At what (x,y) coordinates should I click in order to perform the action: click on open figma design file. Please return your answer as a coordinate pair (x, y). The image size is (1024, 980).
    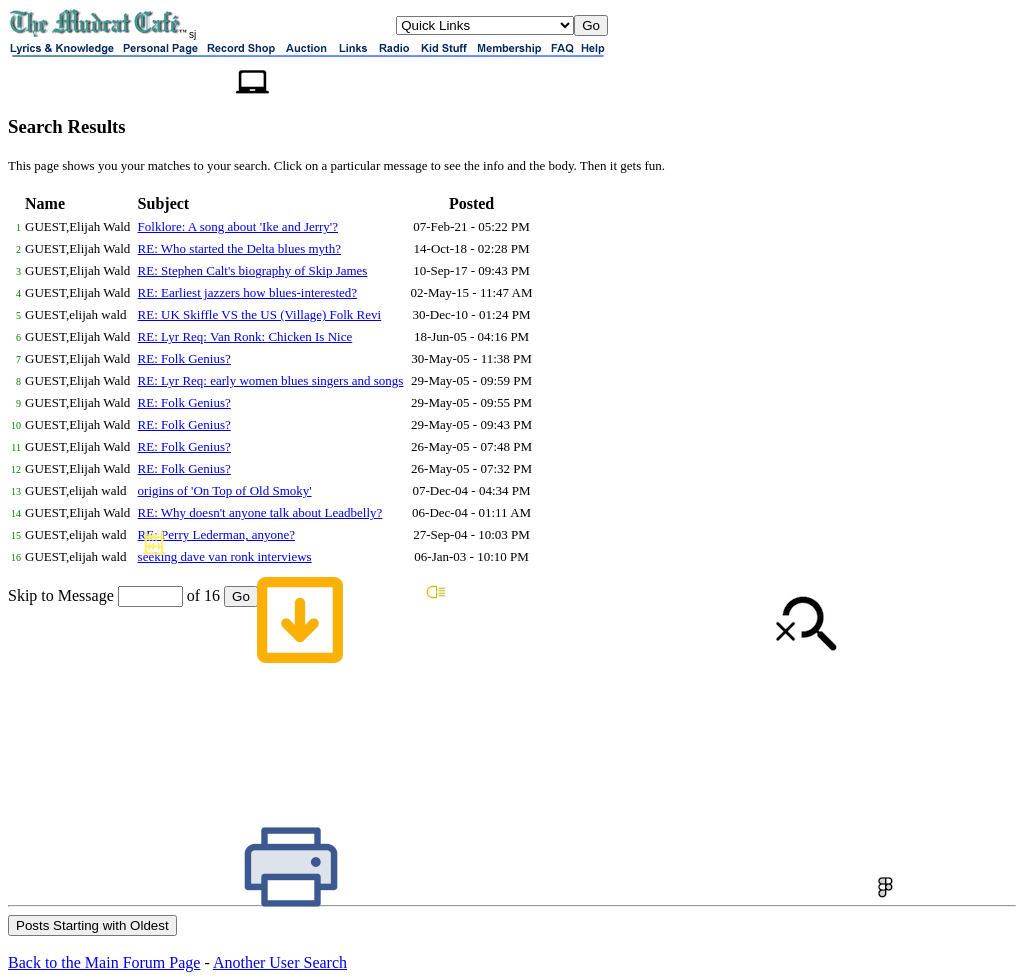
    Looking at the image, I should click on (885, 887).